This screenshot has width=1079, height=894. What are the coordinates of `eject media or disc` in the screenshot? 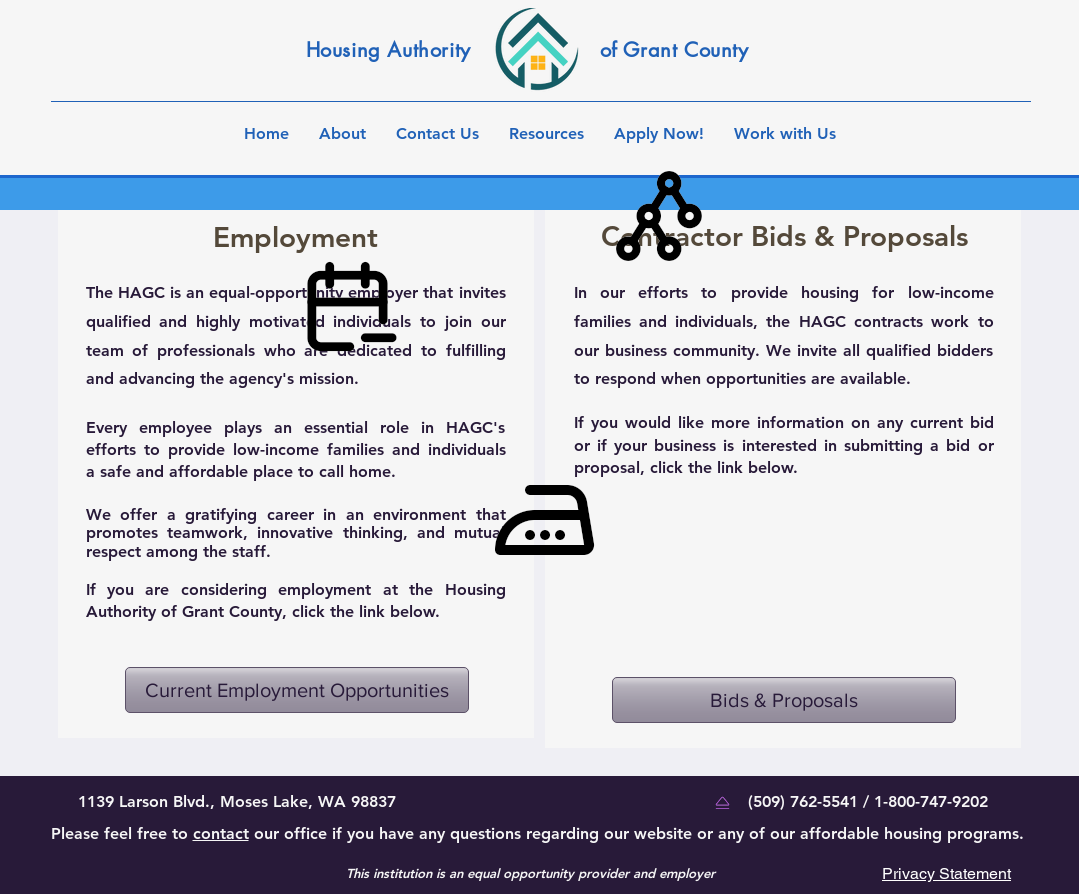 It's located at (722, 803).